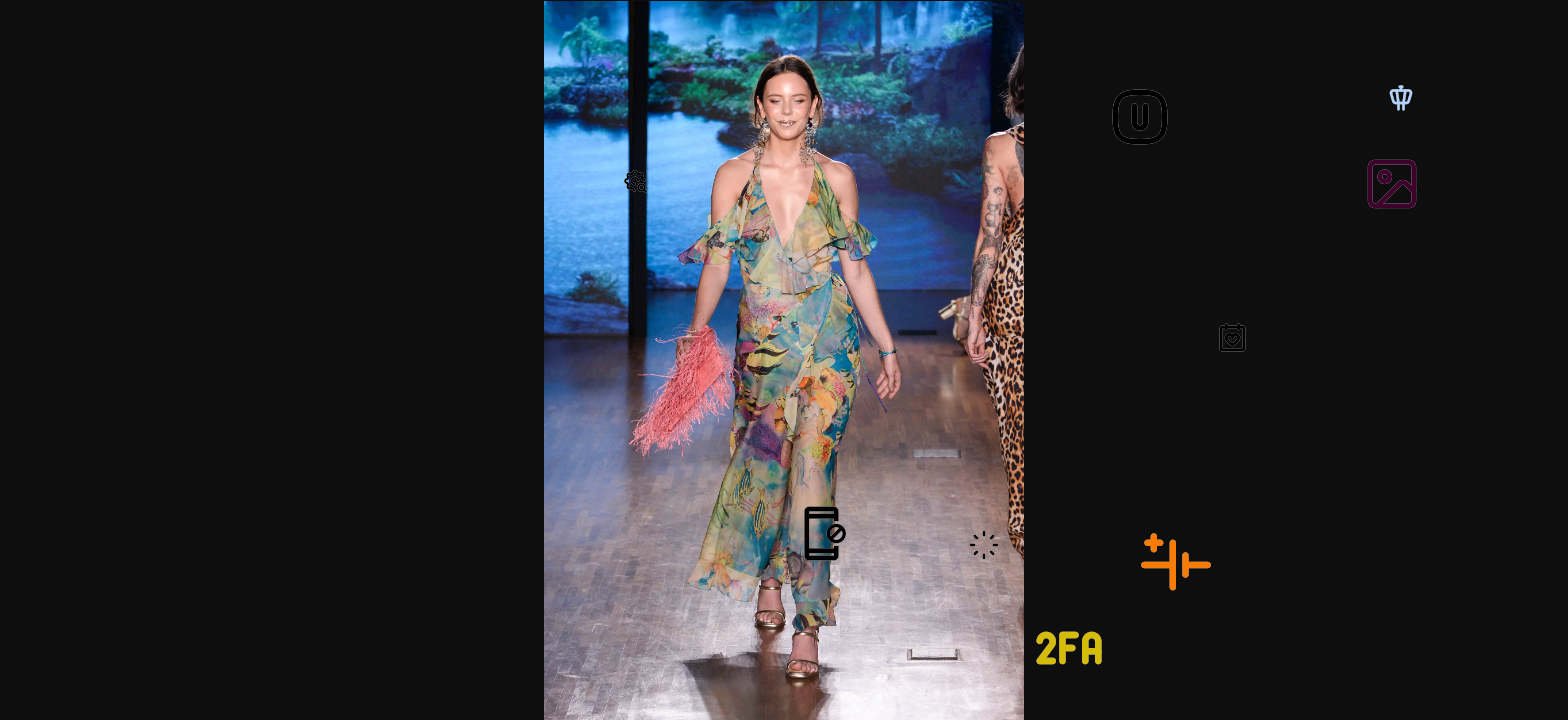 Image resolution: width=1568 pixels, height=720 pixels. What do you see at coordinates (635, 181) in the screenshot?
I see `search within settings or preferences` at bounding box center [635, 181].